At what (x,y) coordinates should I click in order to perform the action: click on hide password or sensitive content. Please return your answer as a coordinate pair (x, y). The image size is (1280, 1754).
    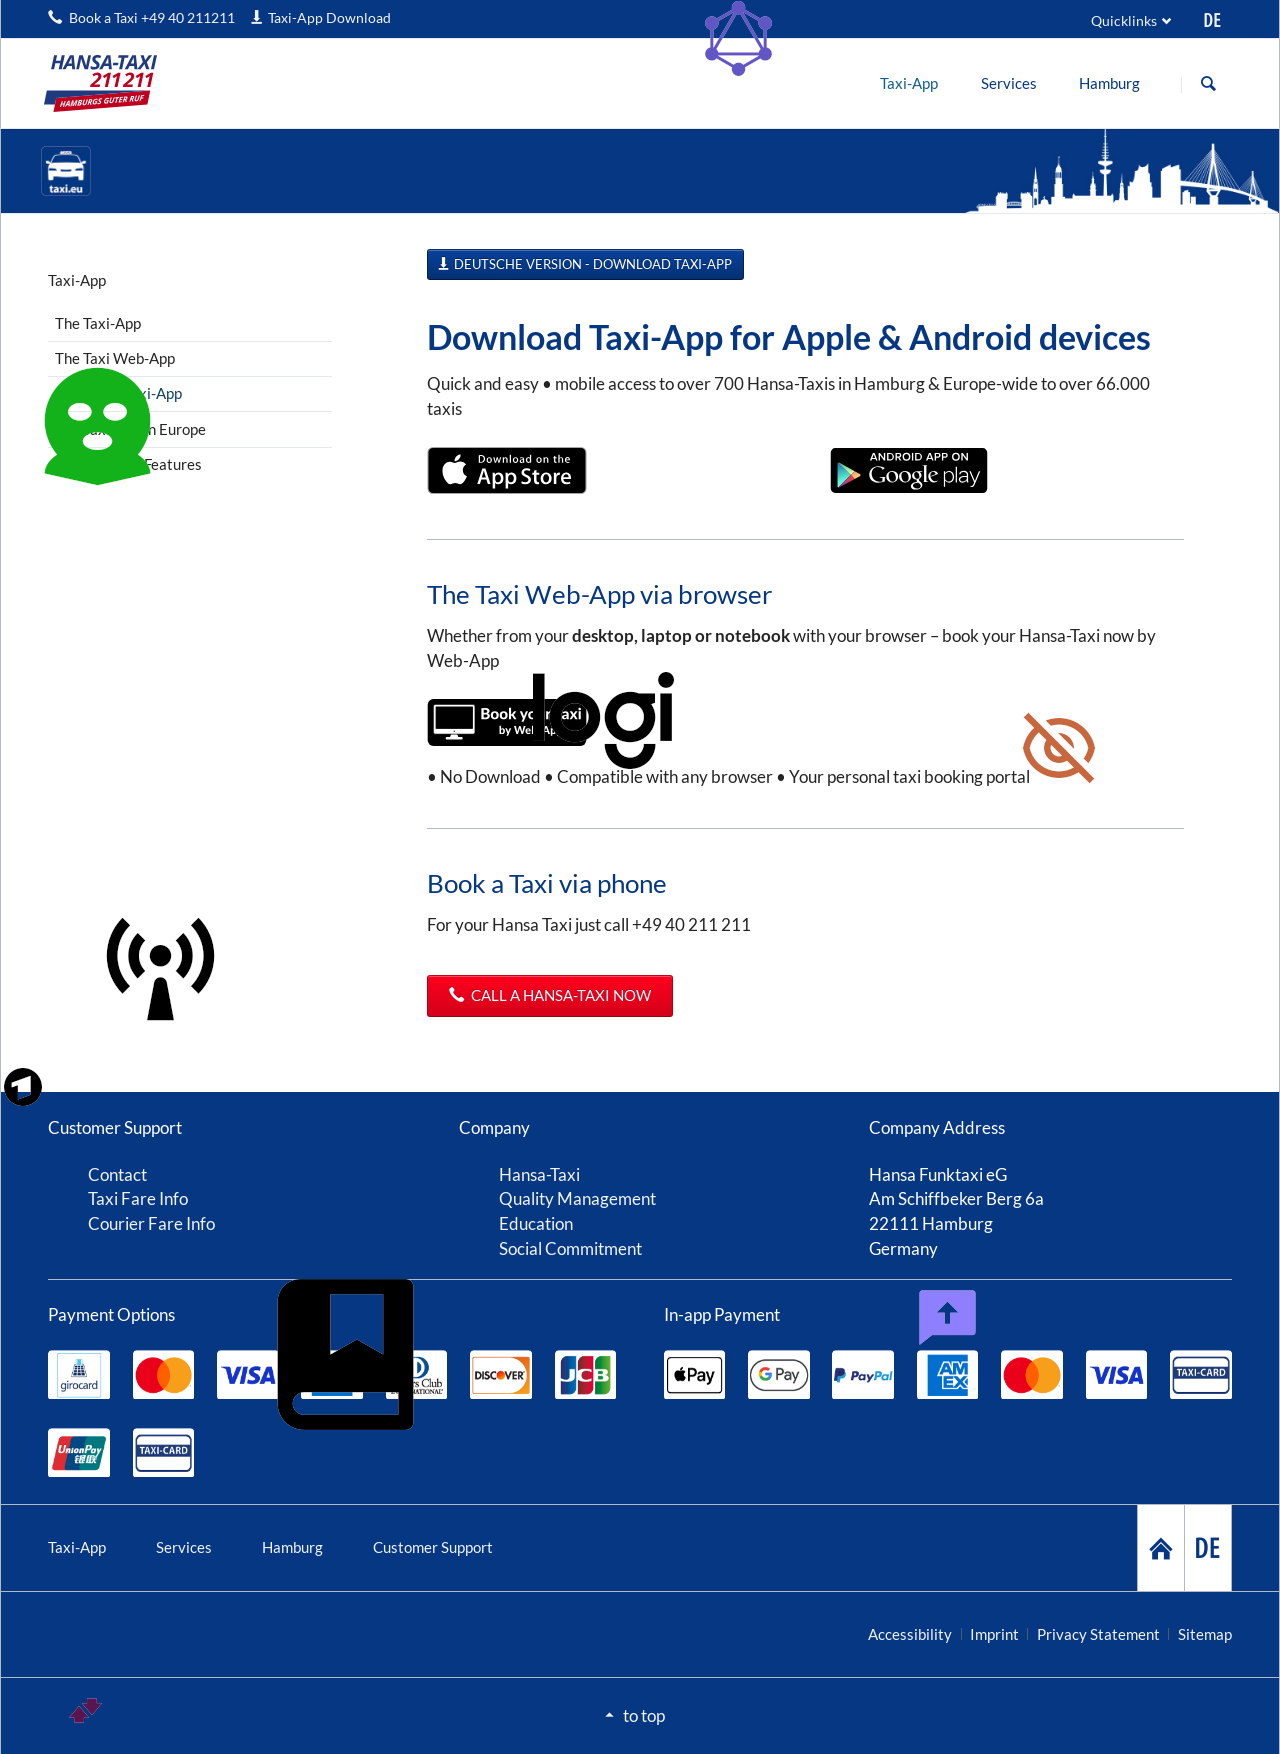
    Looking at the image, I should click on (1059, 748).